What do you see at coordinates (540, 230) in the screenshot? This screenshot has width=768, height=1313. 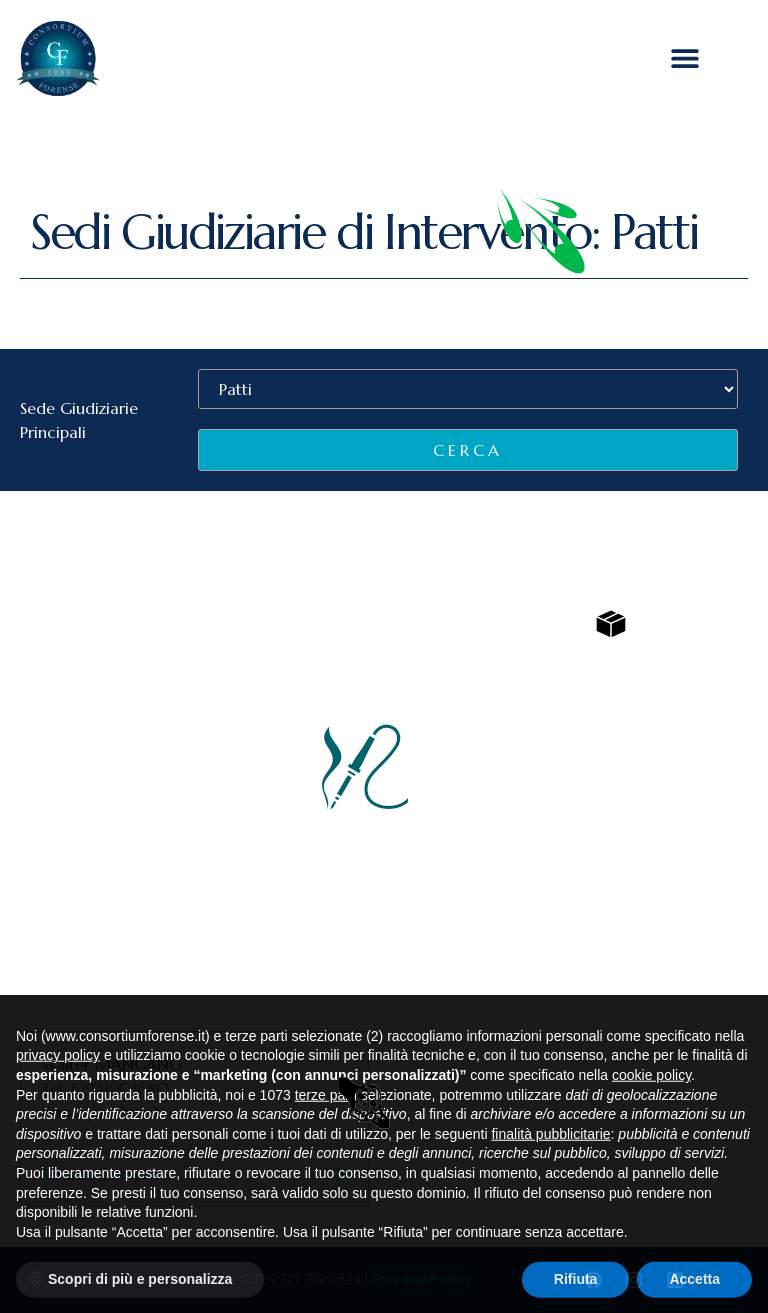 I see `activate quick attack or strike ability` at bounding box center [540, 230].